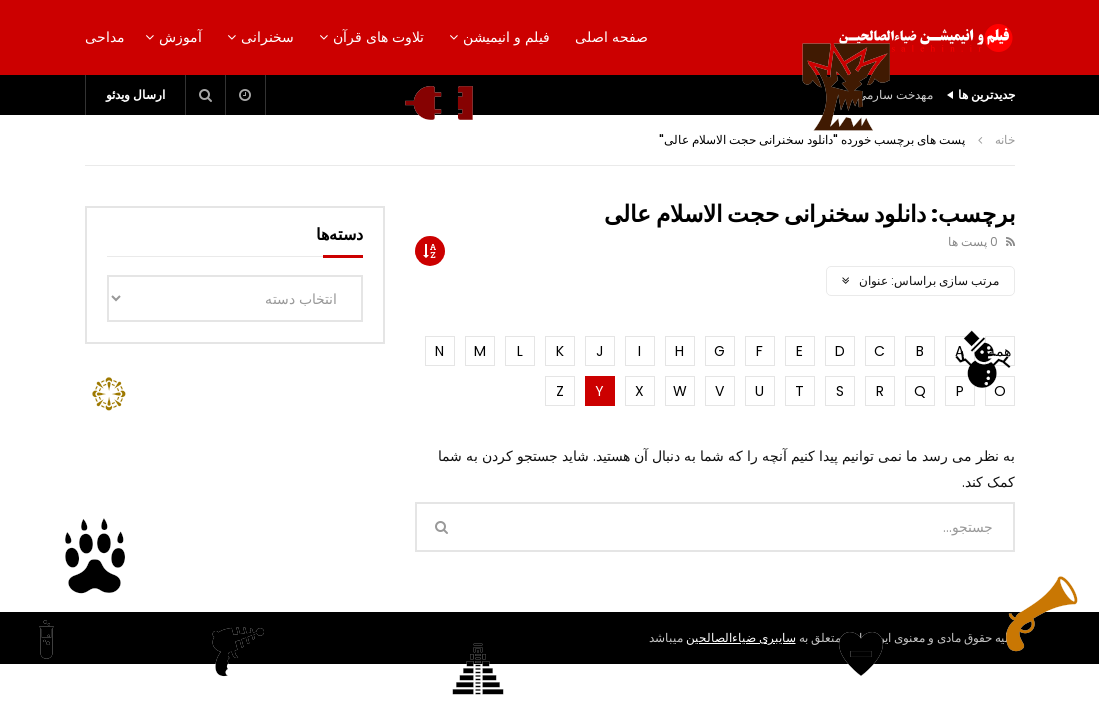 This screenshot has height=720, width=1099. What do you see at coordinates (478, 669) in the screenshot?
I see `explore ancient civilizations or history content` at bounding box center [478, 669].